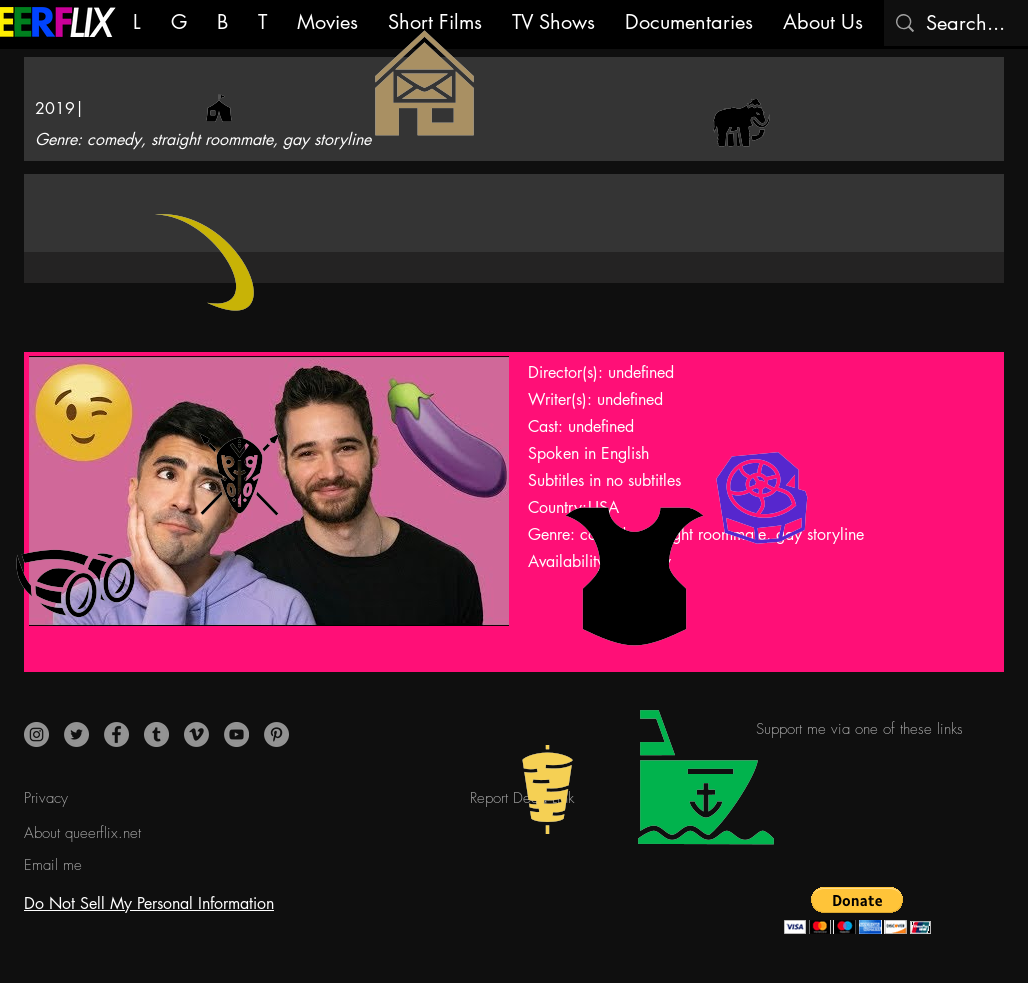  I want to click on browse kebab or street food options, so click(547, 789).